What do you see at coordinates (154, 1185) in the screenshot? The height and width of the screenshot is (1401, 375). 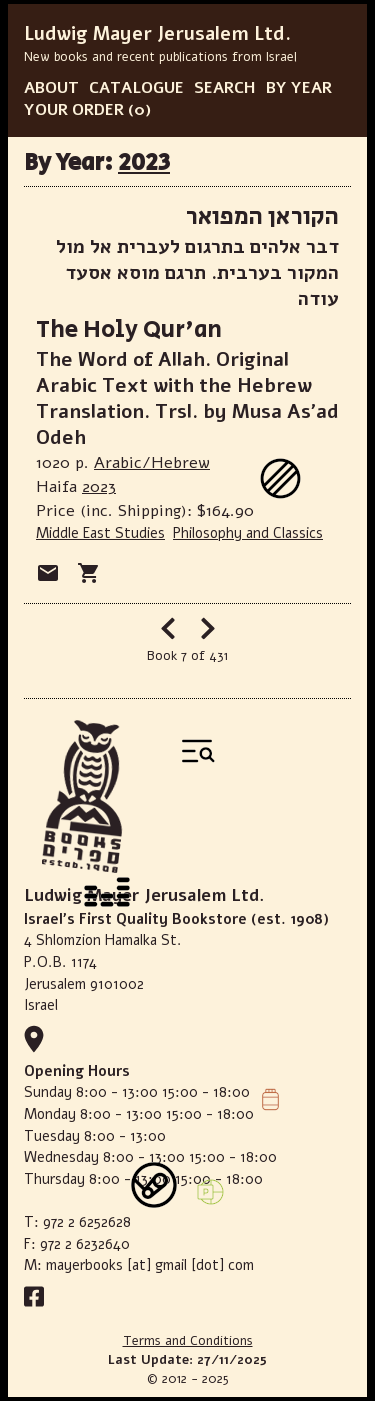 I see `open Steam gaming platform` at bounding box center [154, 1185].